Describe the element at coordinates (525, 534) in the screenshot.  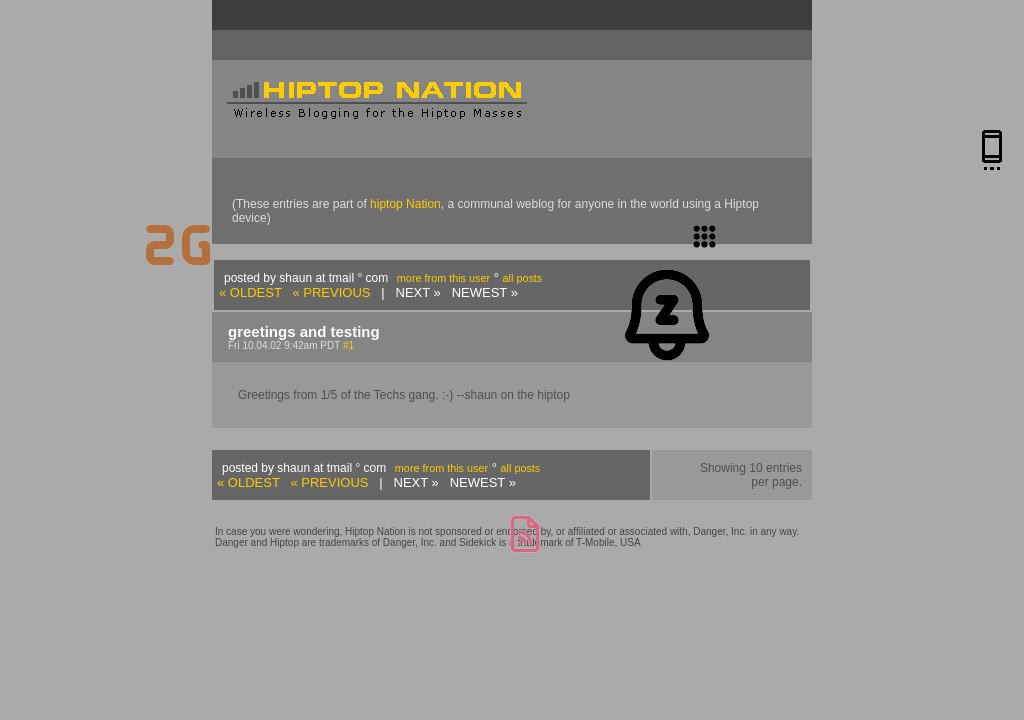
I see `view or manage RSS feed file` at that location.